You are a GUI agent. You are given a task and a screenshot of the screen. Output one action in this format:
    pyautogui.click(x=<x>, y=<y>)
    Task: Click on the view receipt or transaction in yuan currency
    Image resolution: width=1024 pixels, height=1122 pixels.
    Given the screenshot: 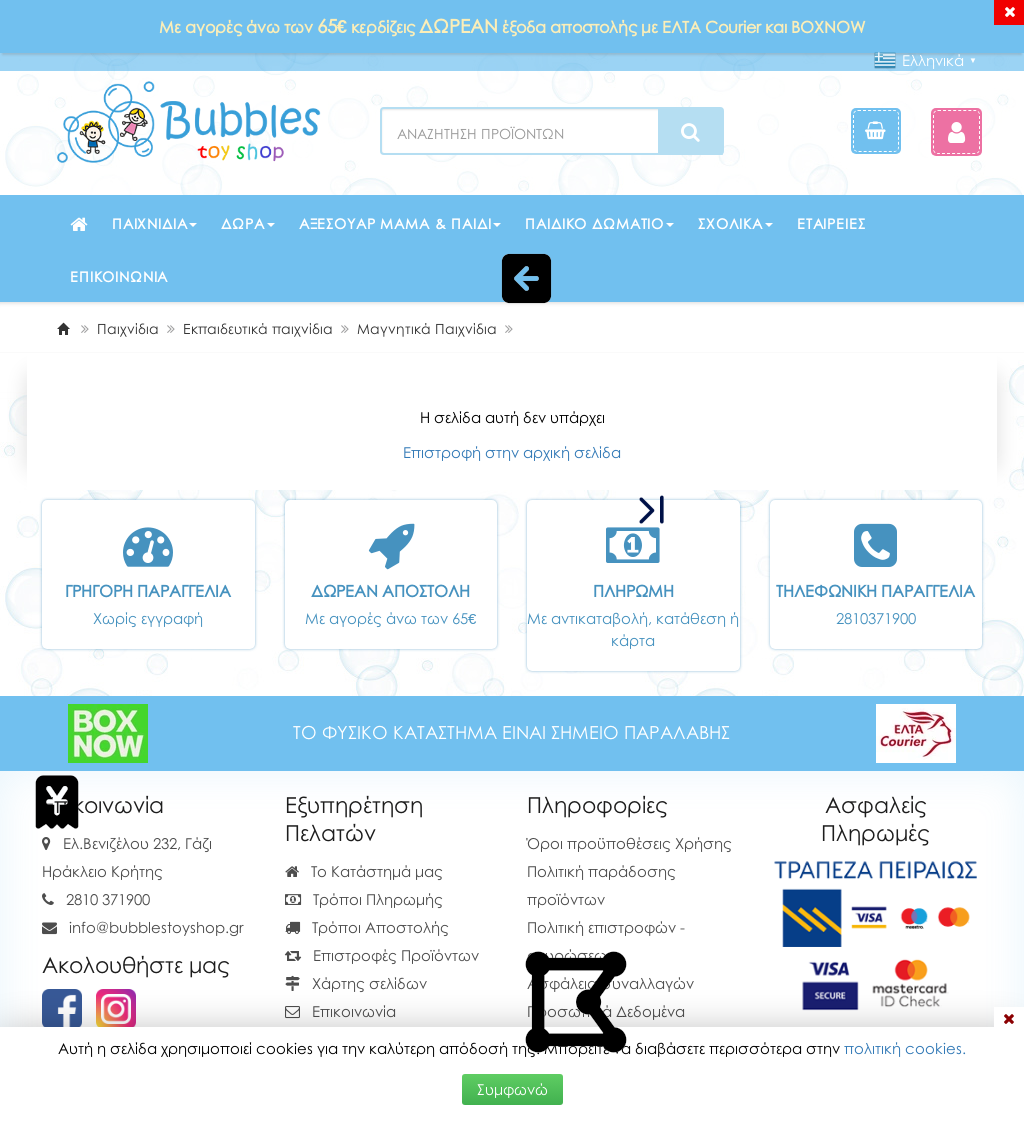 What is the action you would take?
    pyautogui.click(x=57, y=802)
    